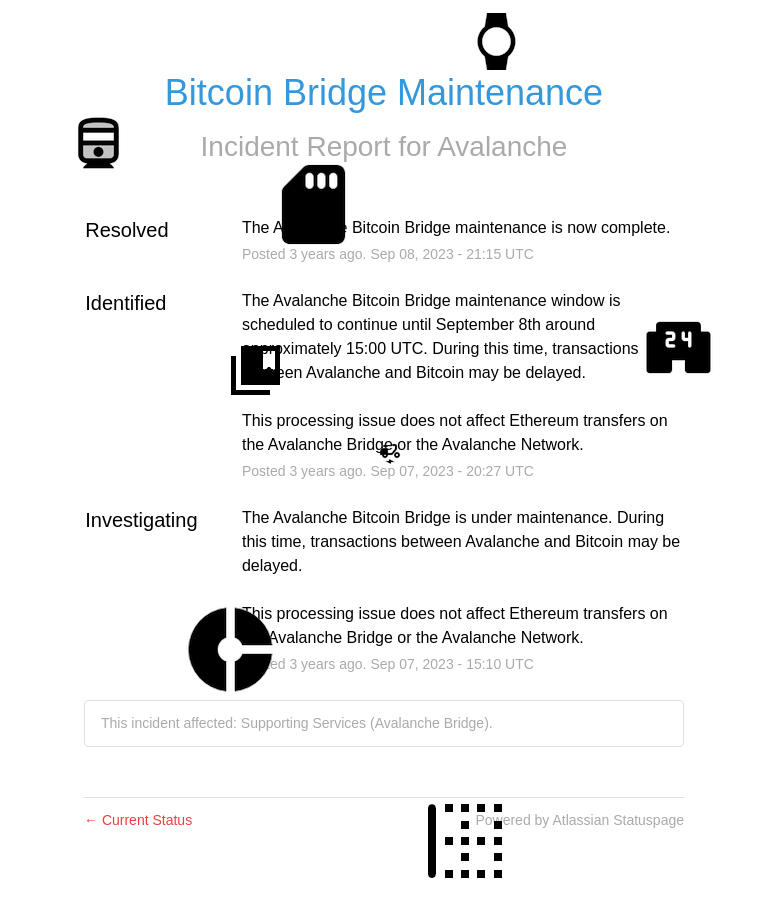 This screenshot has width=768, height=901. Describe the element at coordinates (465, 841) in the screenshot. I see `apply border to left edge of cell or element` at that location.